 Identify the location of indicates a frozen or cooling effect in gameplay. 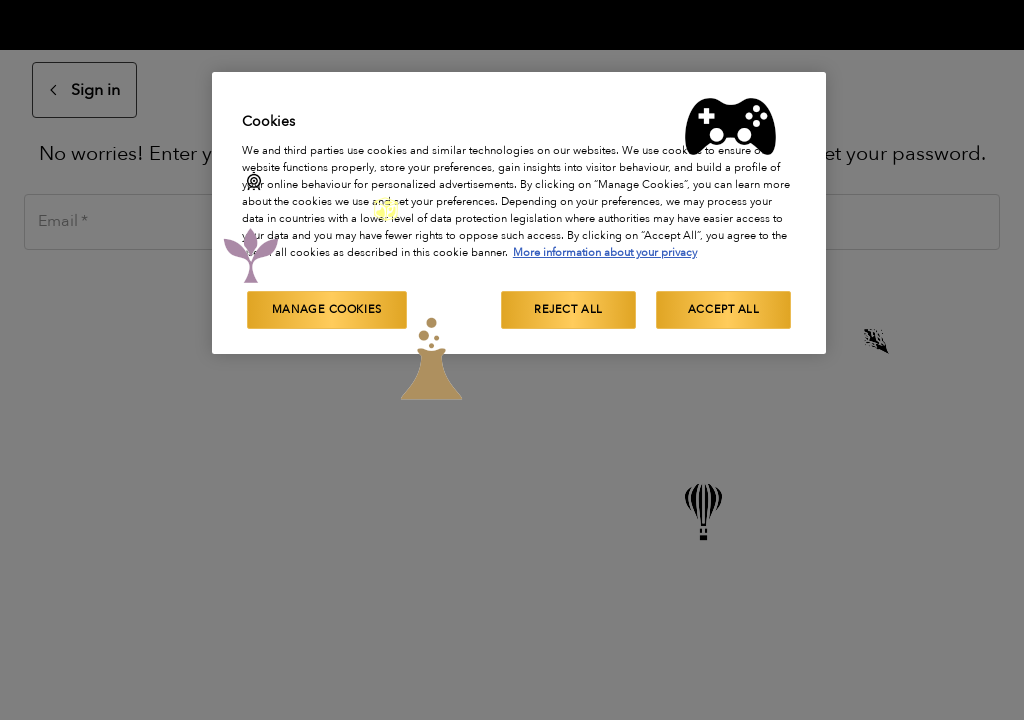
(386, 209).